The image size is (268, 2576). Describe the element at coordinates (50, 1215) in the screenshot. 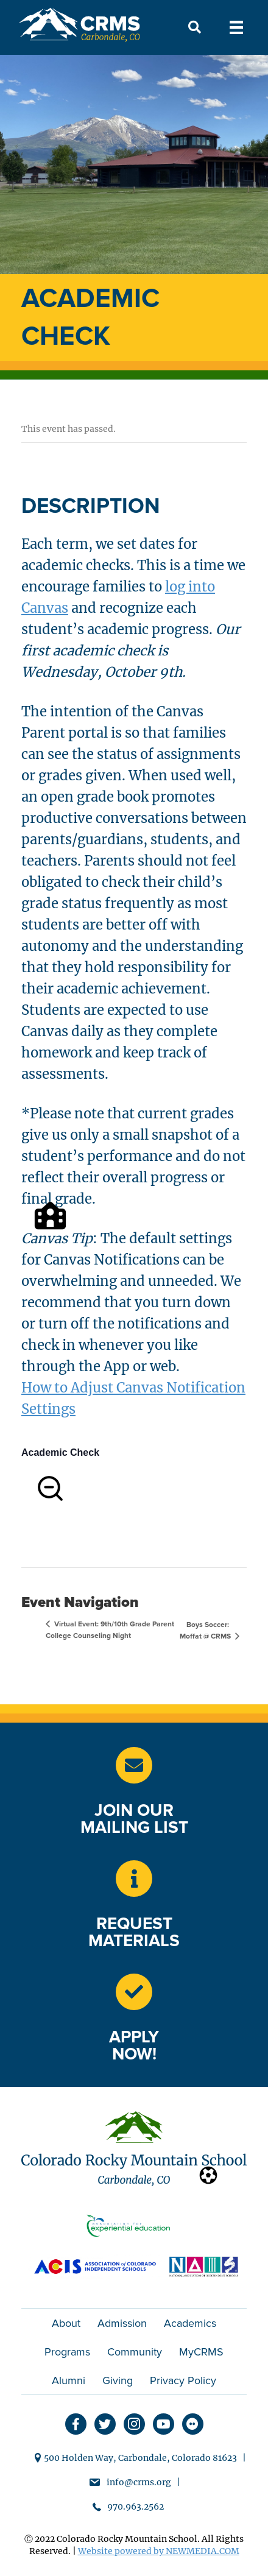

I see `access school or education-related features` at that location.